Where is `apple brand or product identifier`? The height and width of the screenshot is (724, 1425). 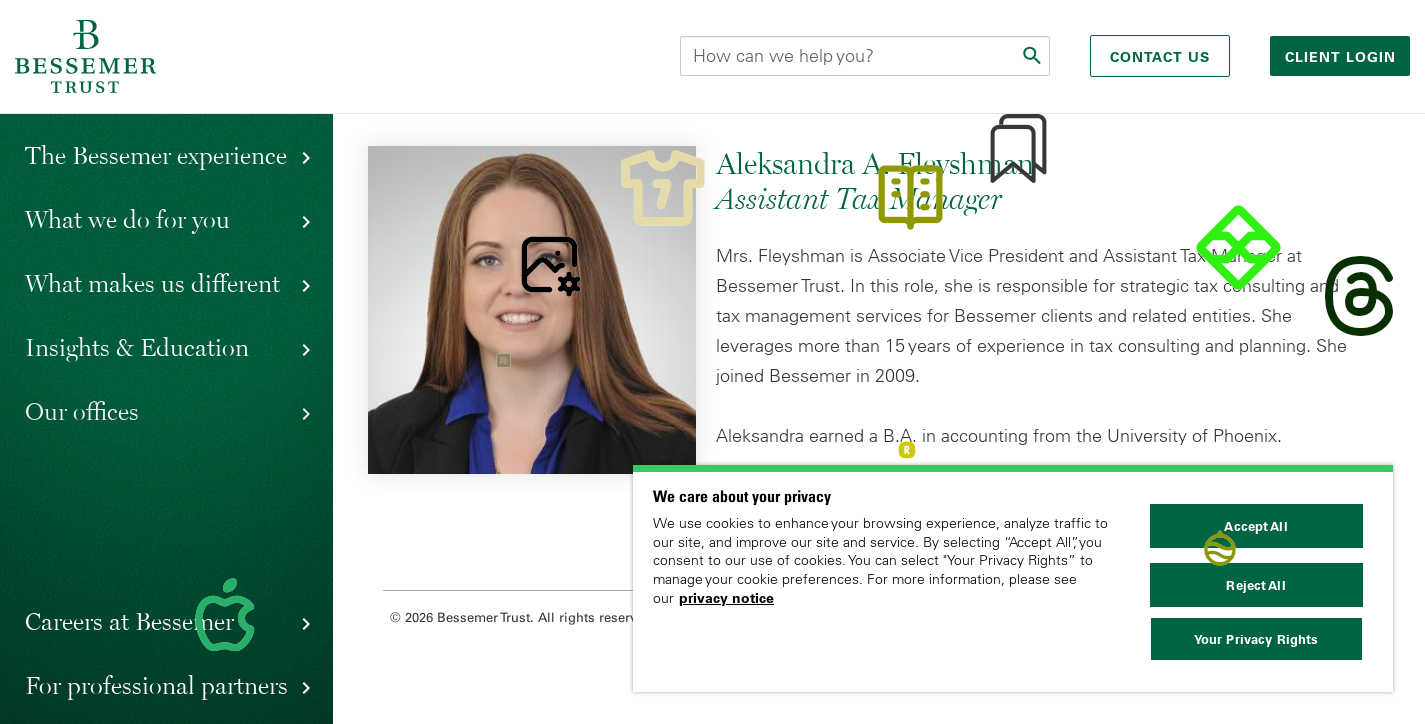
apple brand or product identifier is located at coordinates (226, 616).